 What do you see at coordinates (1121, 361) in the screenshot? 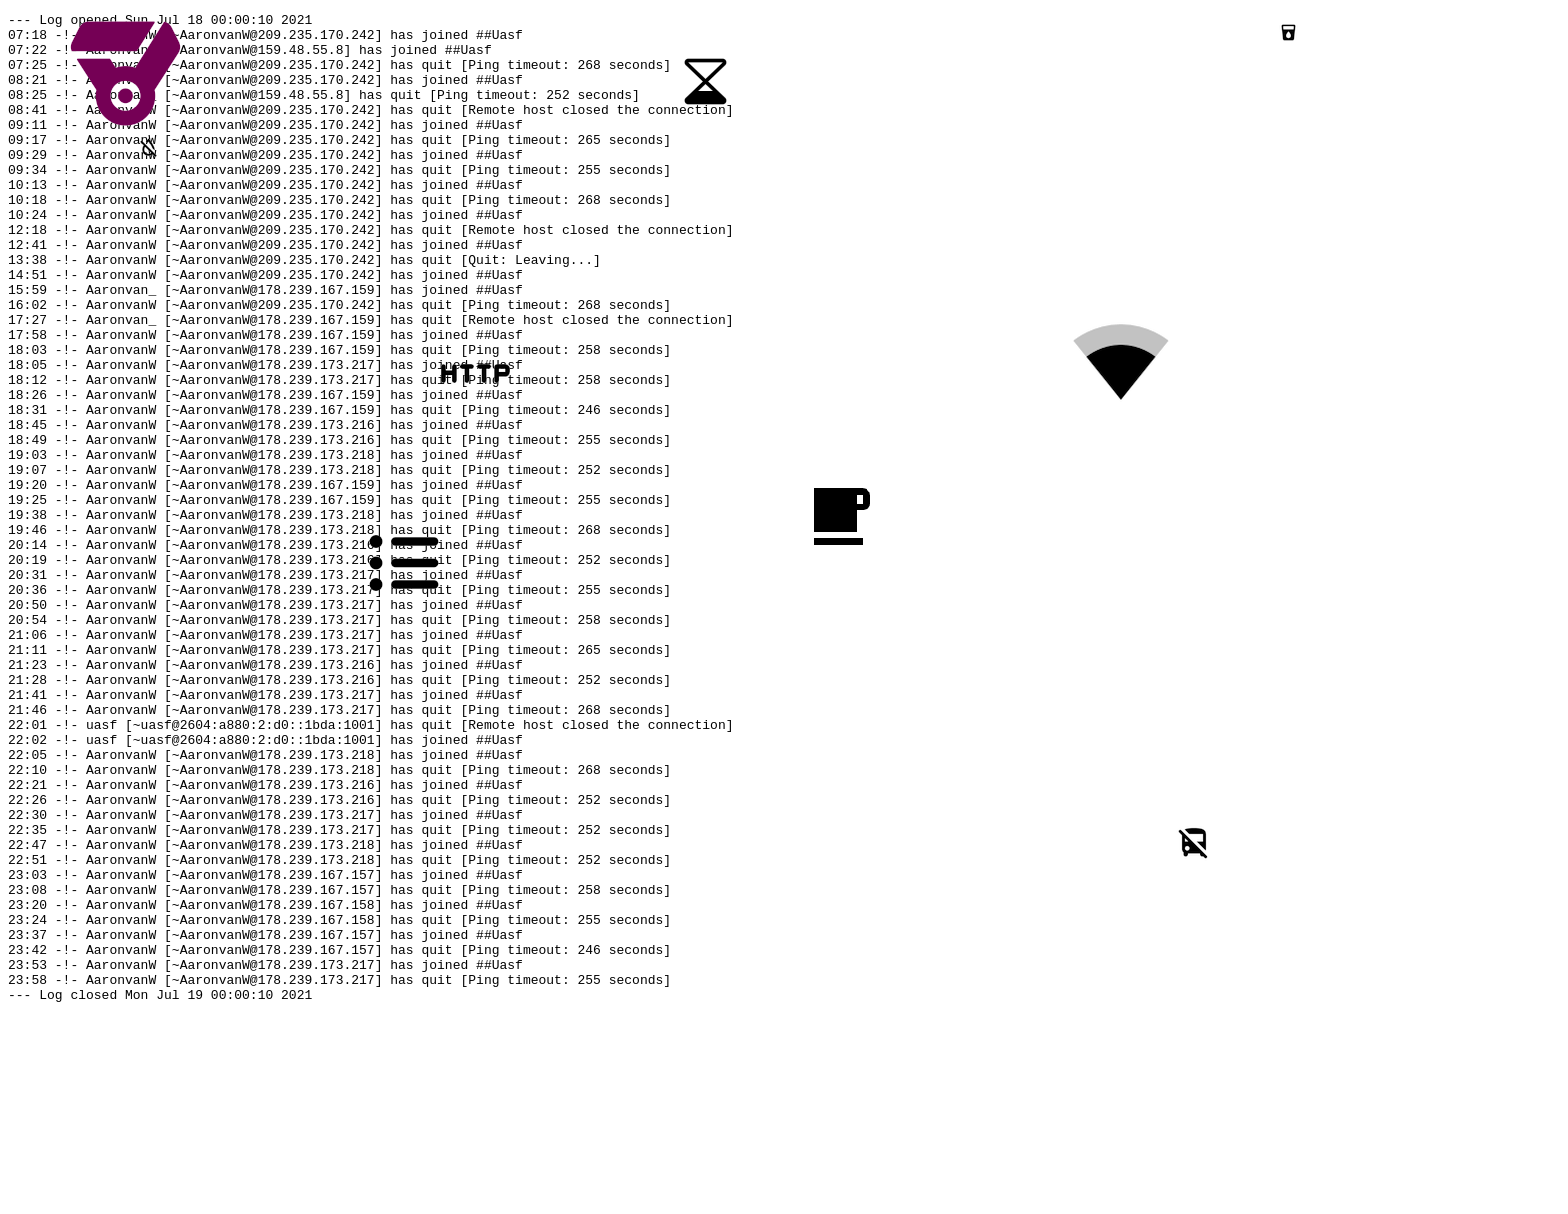
I see `indicates active wifi connection` at bounding box center [1121, 361].